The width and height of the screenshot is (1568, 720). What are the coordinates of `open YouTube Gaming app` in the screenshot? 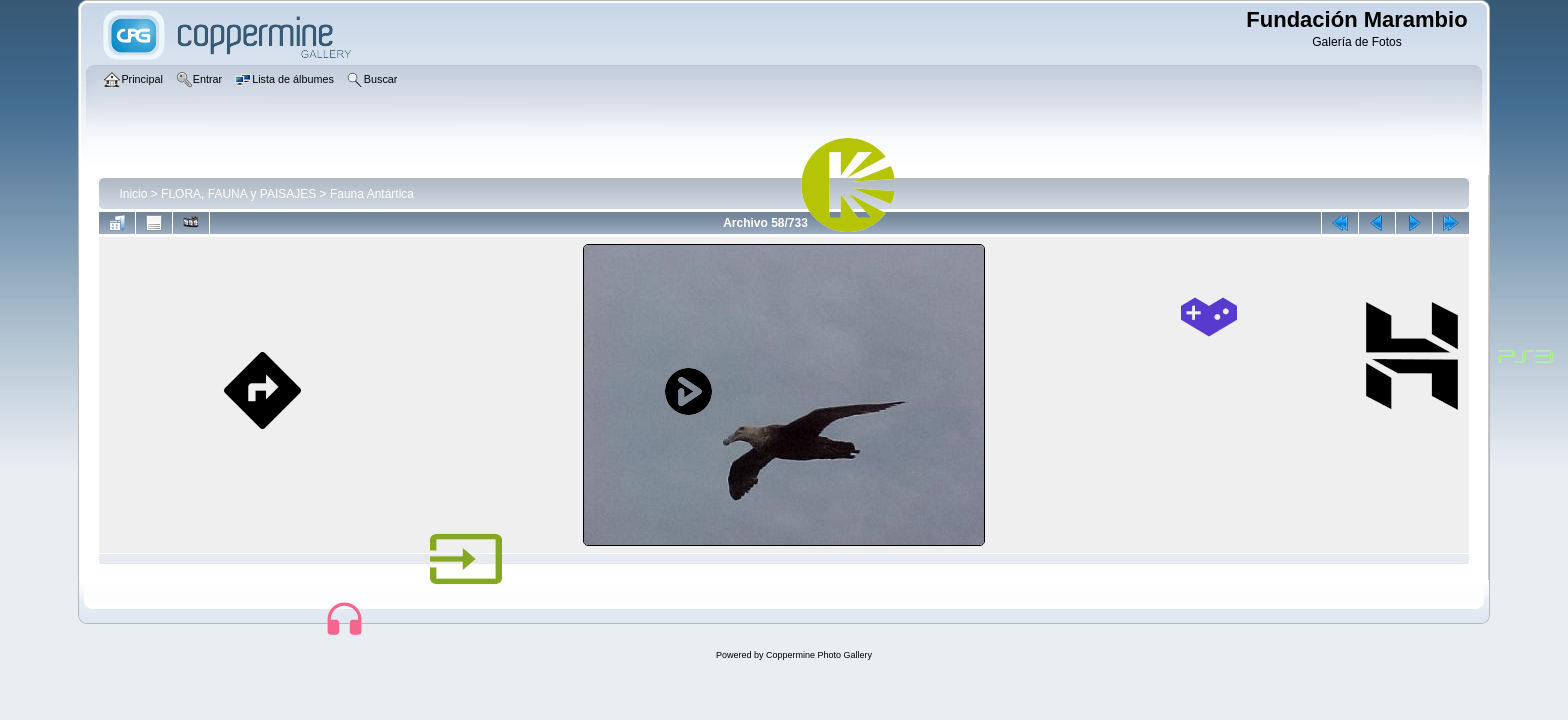 It's located at (1209, 317).